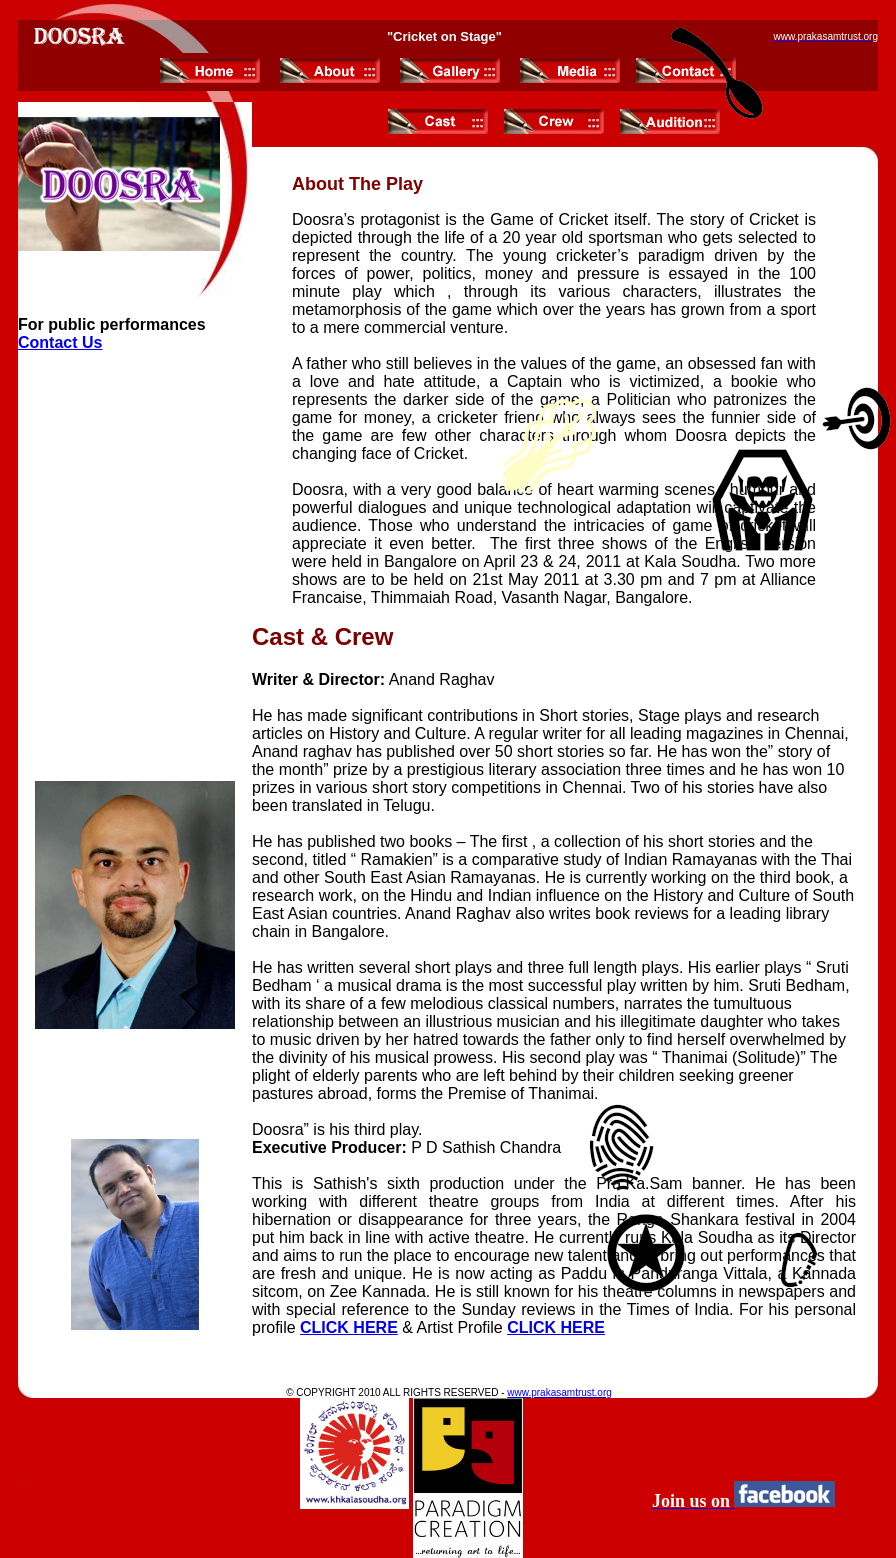  I want to click on authenticate using fingerprint, so click(621, 1147).